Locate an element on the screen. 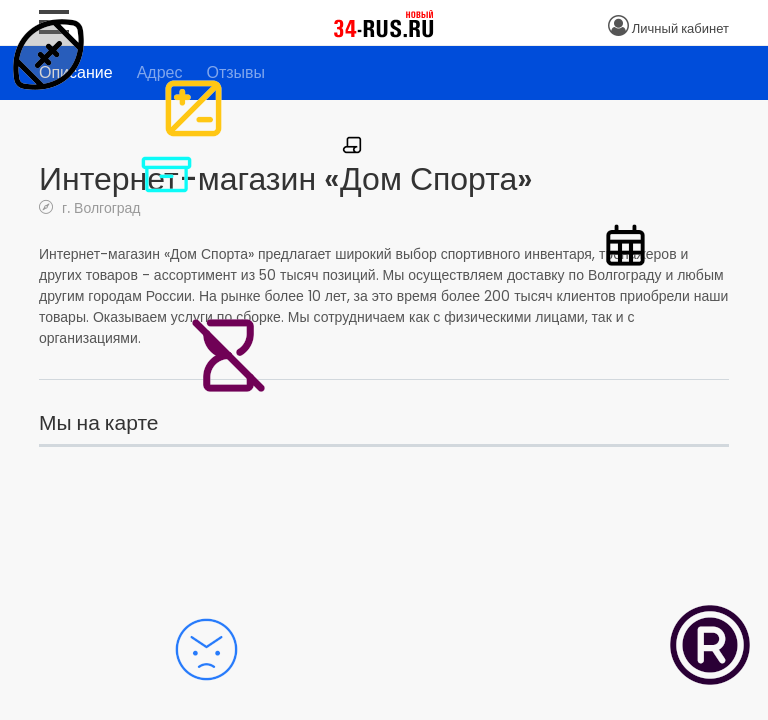 The height and width of the screenshot is (720, 768). view football scores or updates is located at coordinates (48, 54).